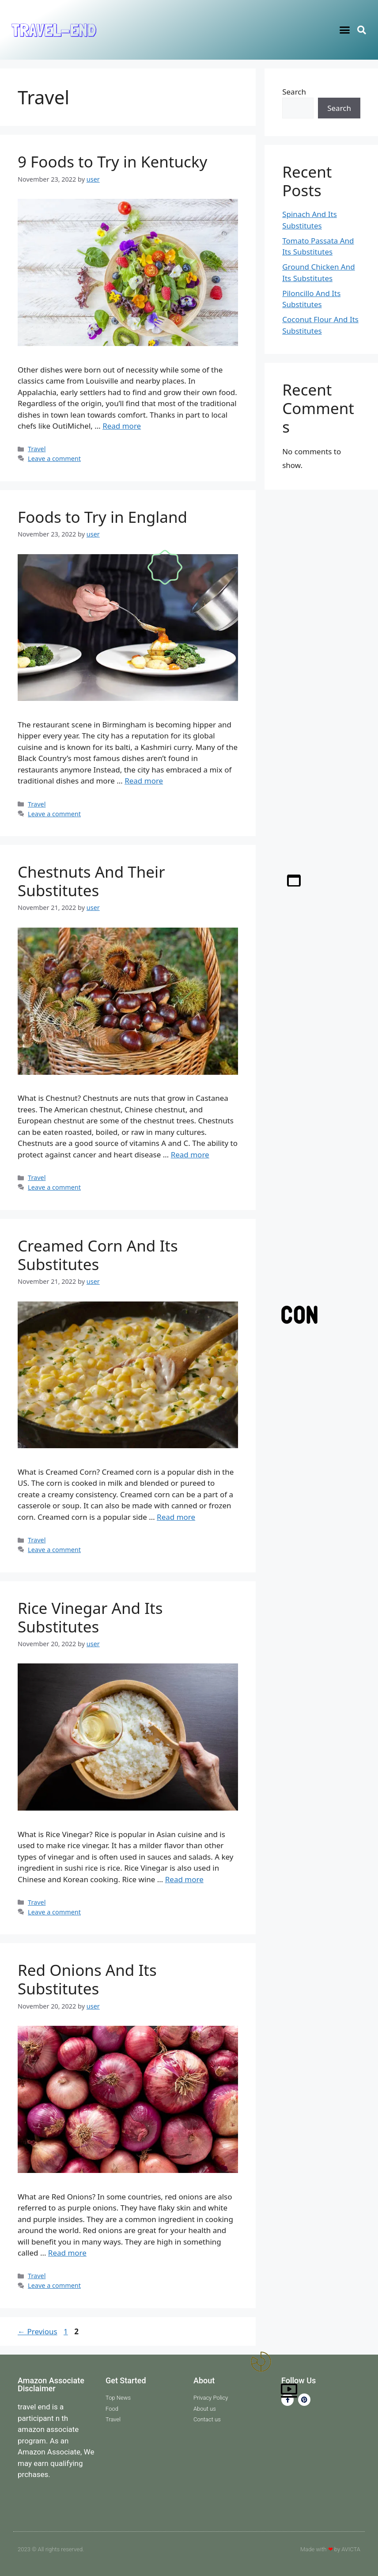  What do you see at coordinates (289, 2390) in the screenshot?
I see `play or watch a video` at bounding box center [289, 2390].